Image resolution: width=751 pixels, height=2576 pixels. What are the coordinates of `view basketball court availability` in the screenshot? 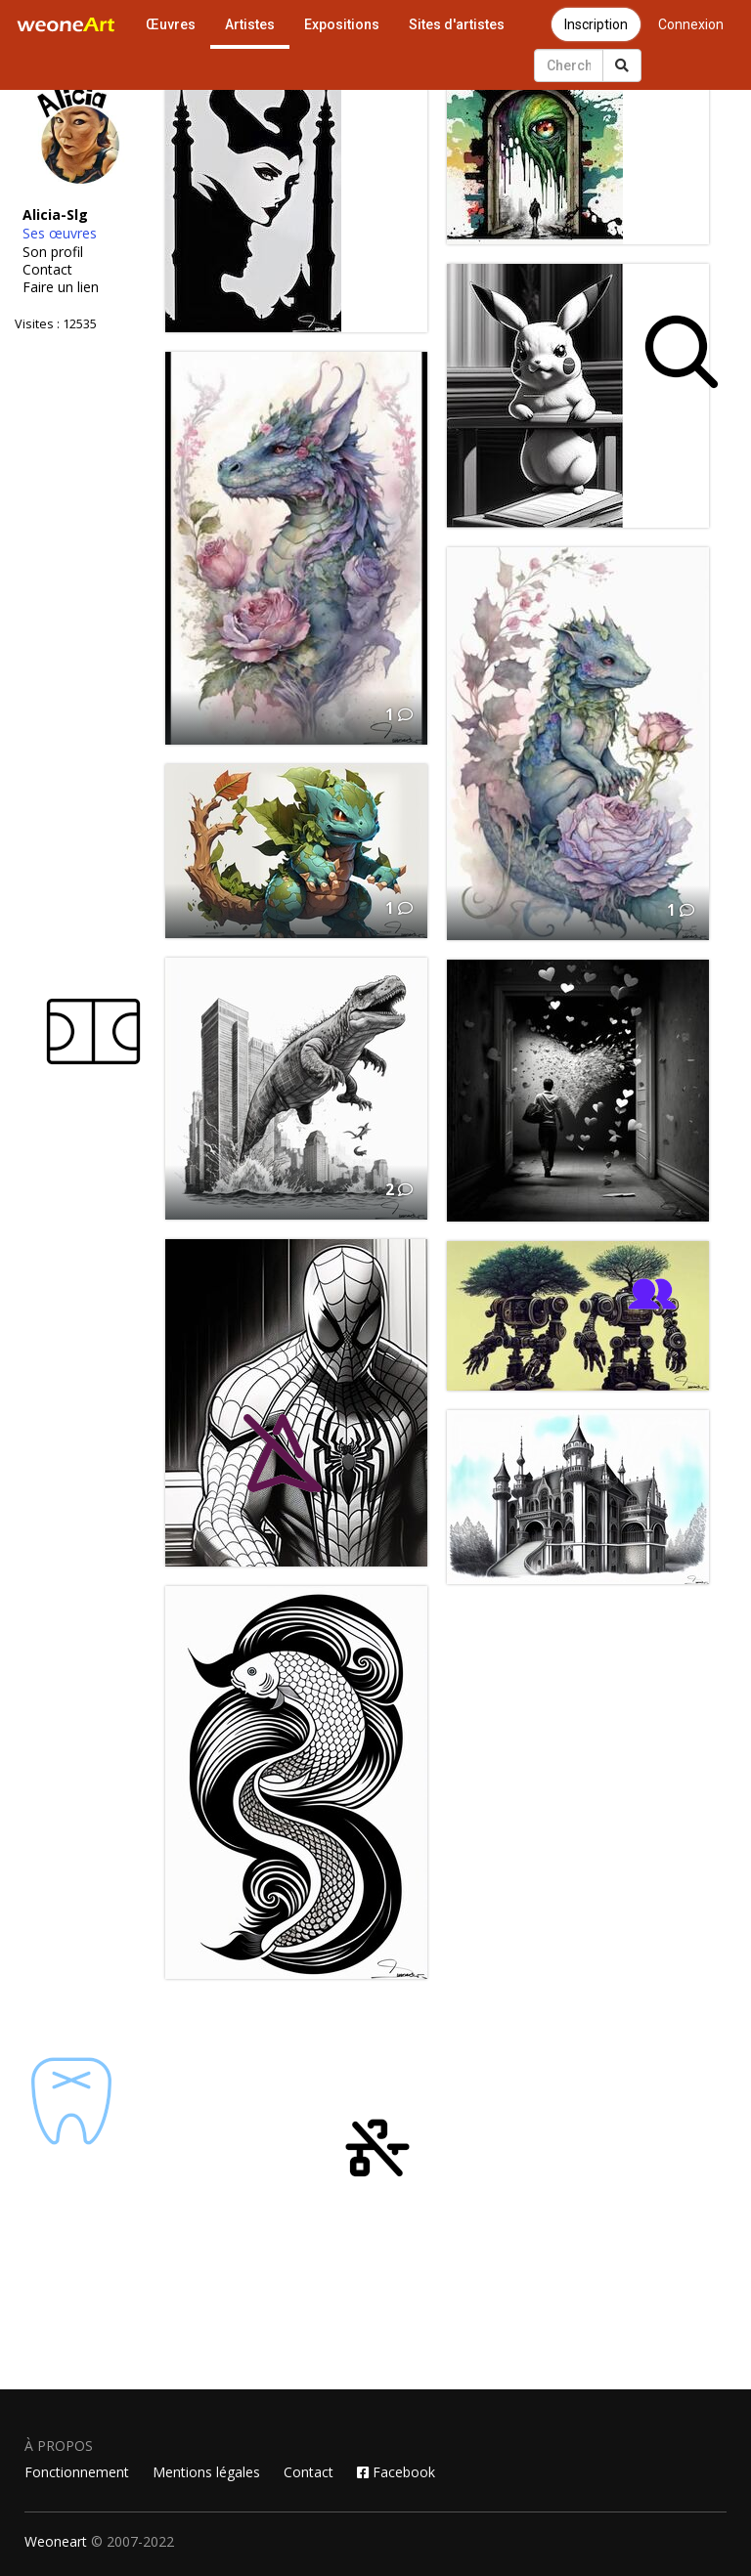 It's located at (93, 1031).